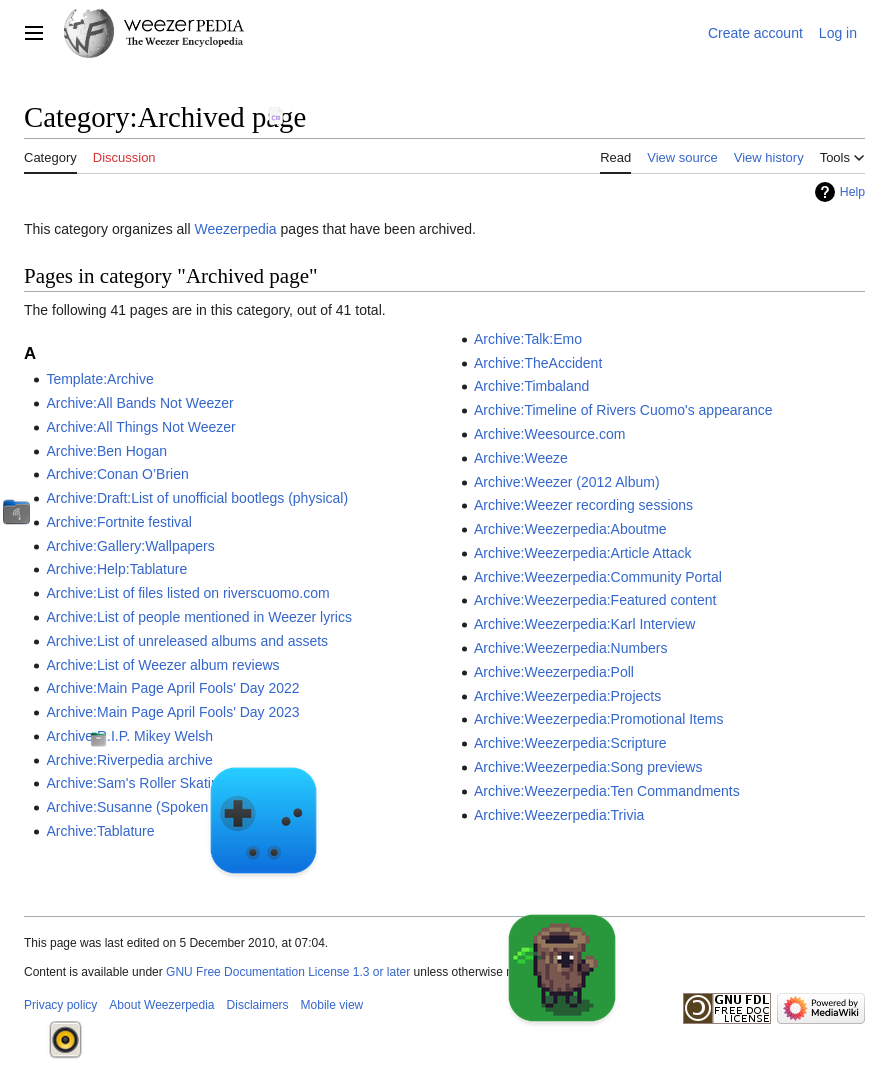 Image resolution: width=889 pixels, height=1081 pixels. I want to click on a C# source code file, so click(276, 116).